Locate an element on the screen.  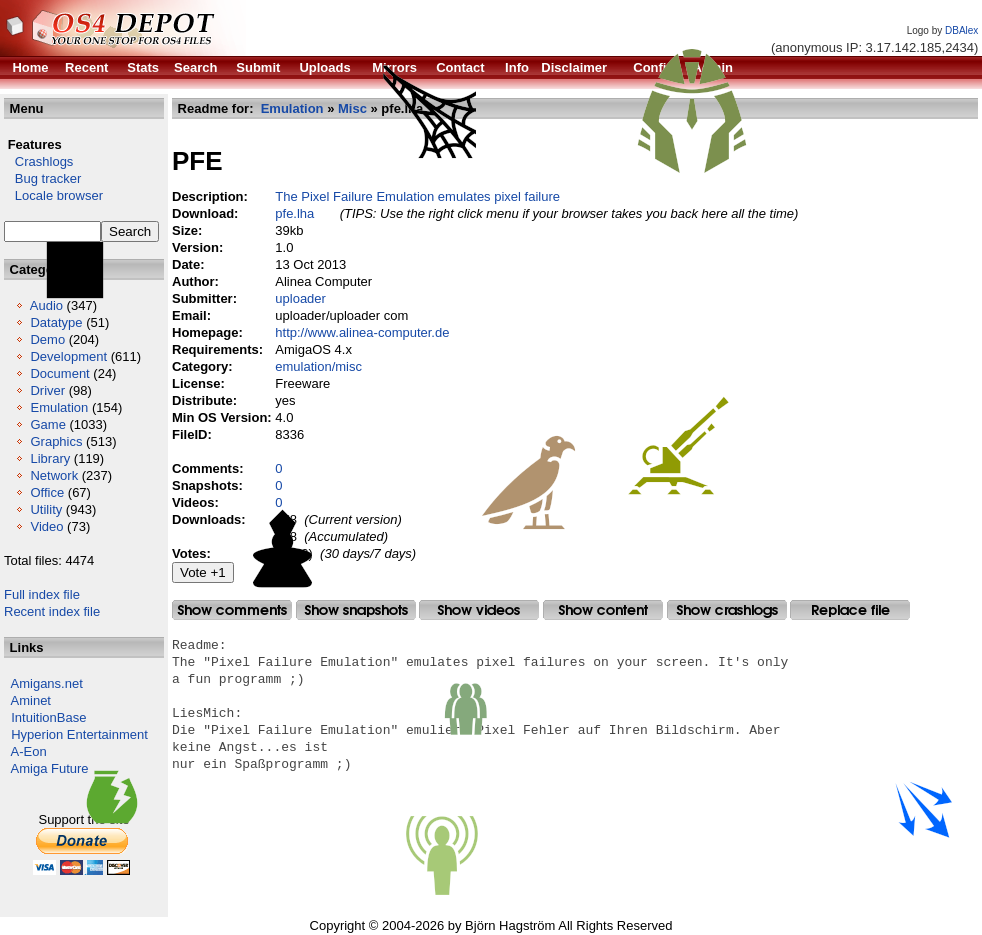
placeholder for empty content area is located at coordinates (75, 270).